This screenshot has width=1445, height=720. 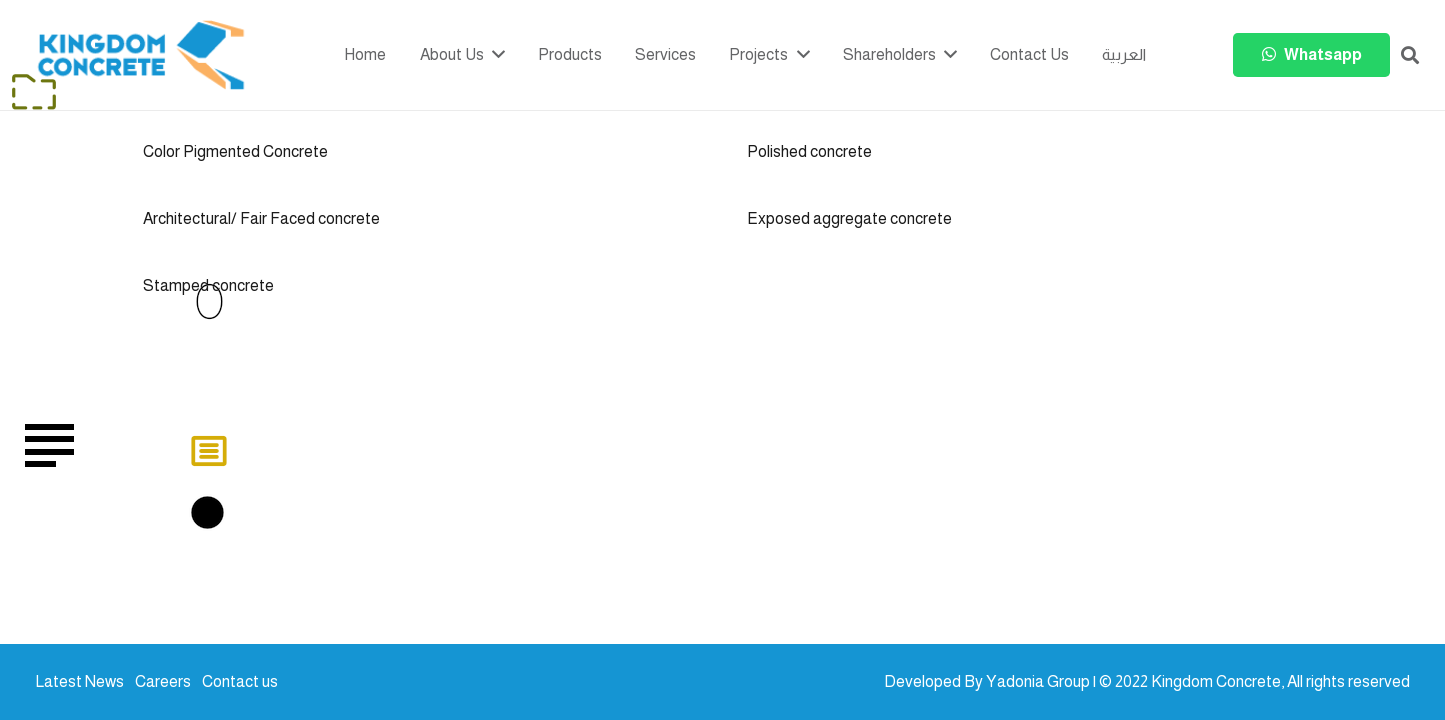 What do you see at coordinates (209, 451) in the screenshot?
I see `view article or document` at bounding box center [209, 451].